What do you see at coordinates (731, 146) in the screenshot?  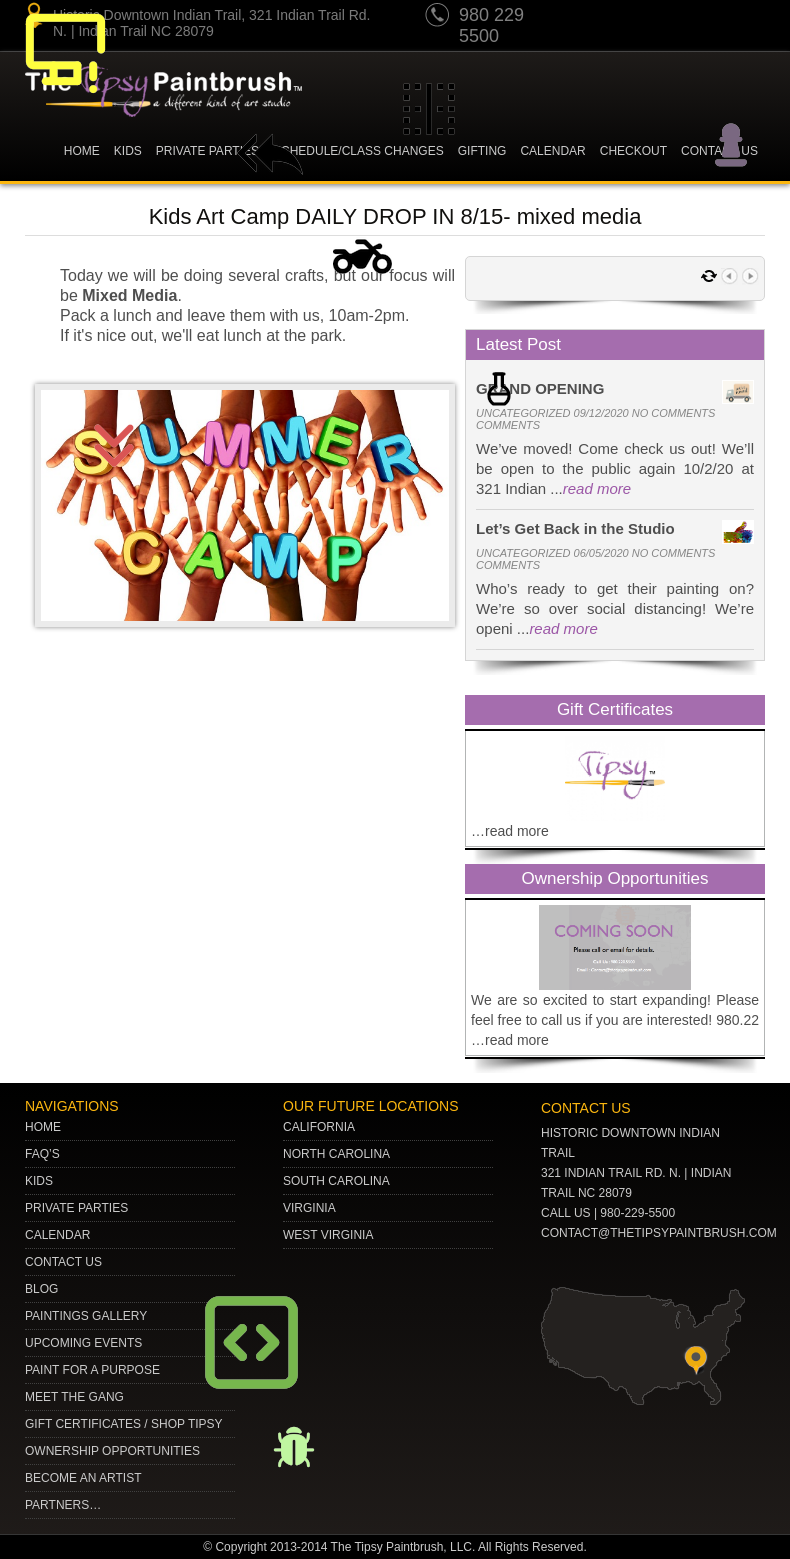 I see `play chess or access chess game` at bounding box center [731, 146].